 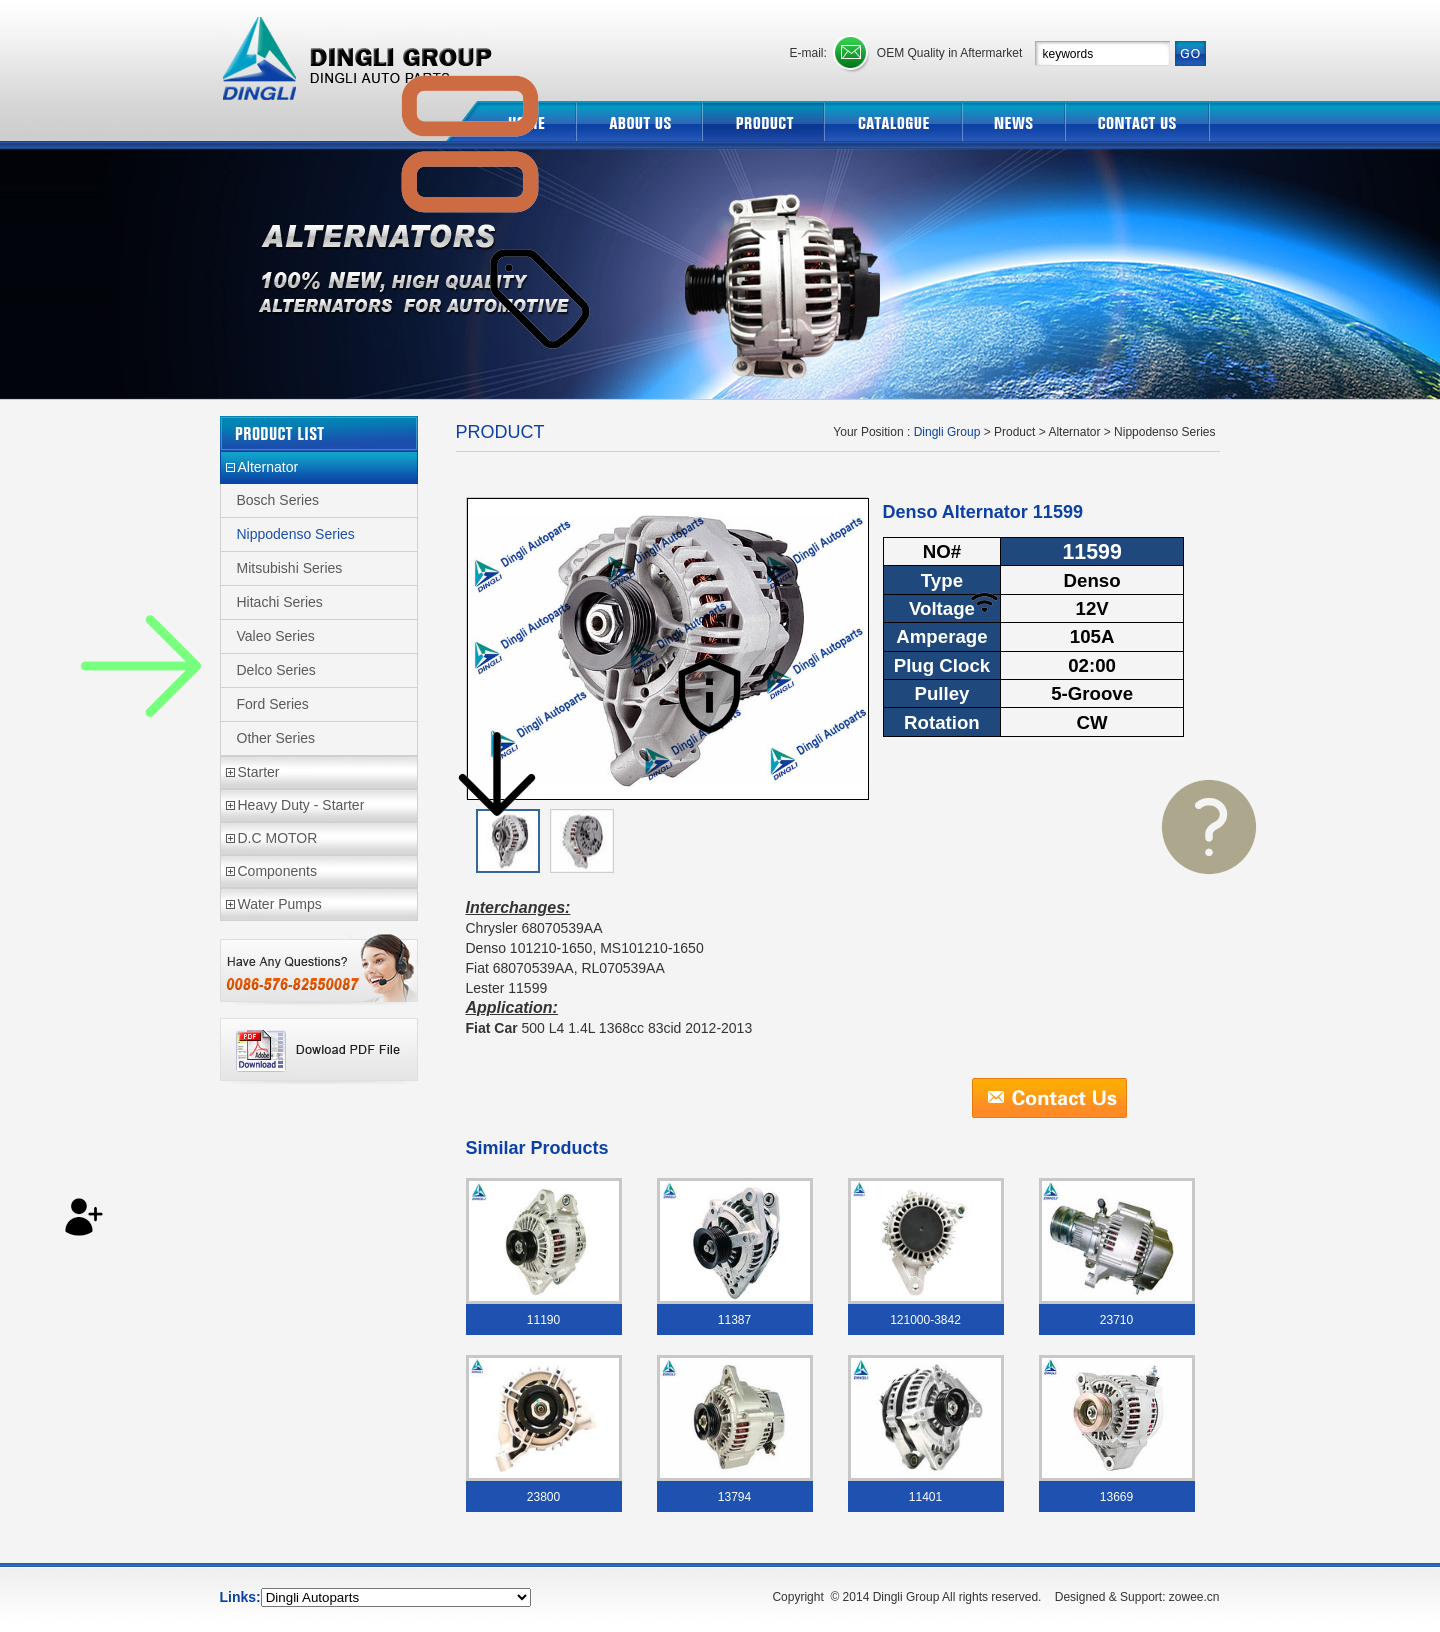 What do you see at coordinates (709, 695) in the screenshot?
I see `view privacy policy or information` at bounding box center [709, 695].